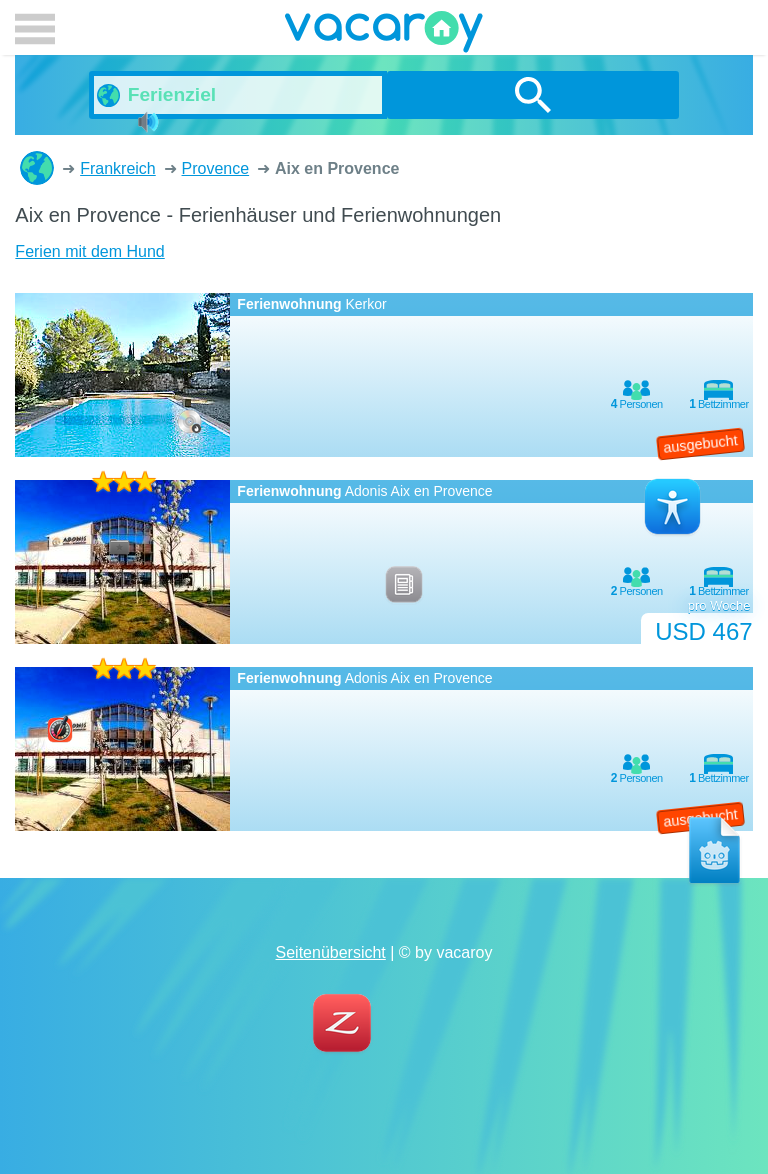 The width and height of the screenshot is (768, 1174). I want to click on open zeal offline documentation browser, so click(342, 1023).